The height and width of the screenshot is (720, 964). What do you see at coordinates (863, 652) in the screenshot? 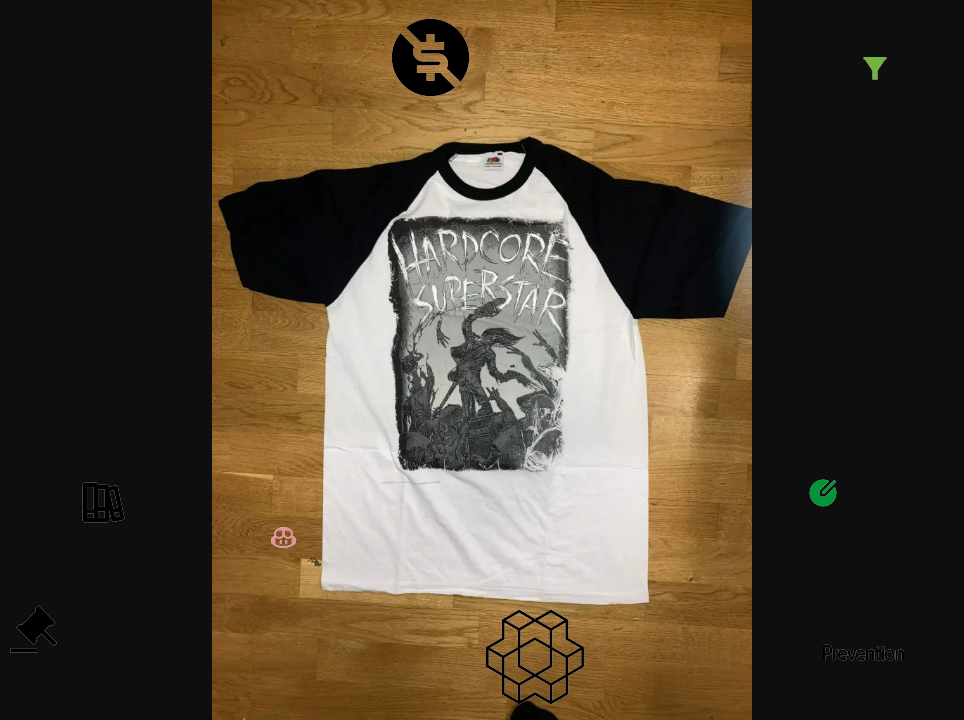
I see `prevention magazine brand logo` at bounding box center [863, 652].